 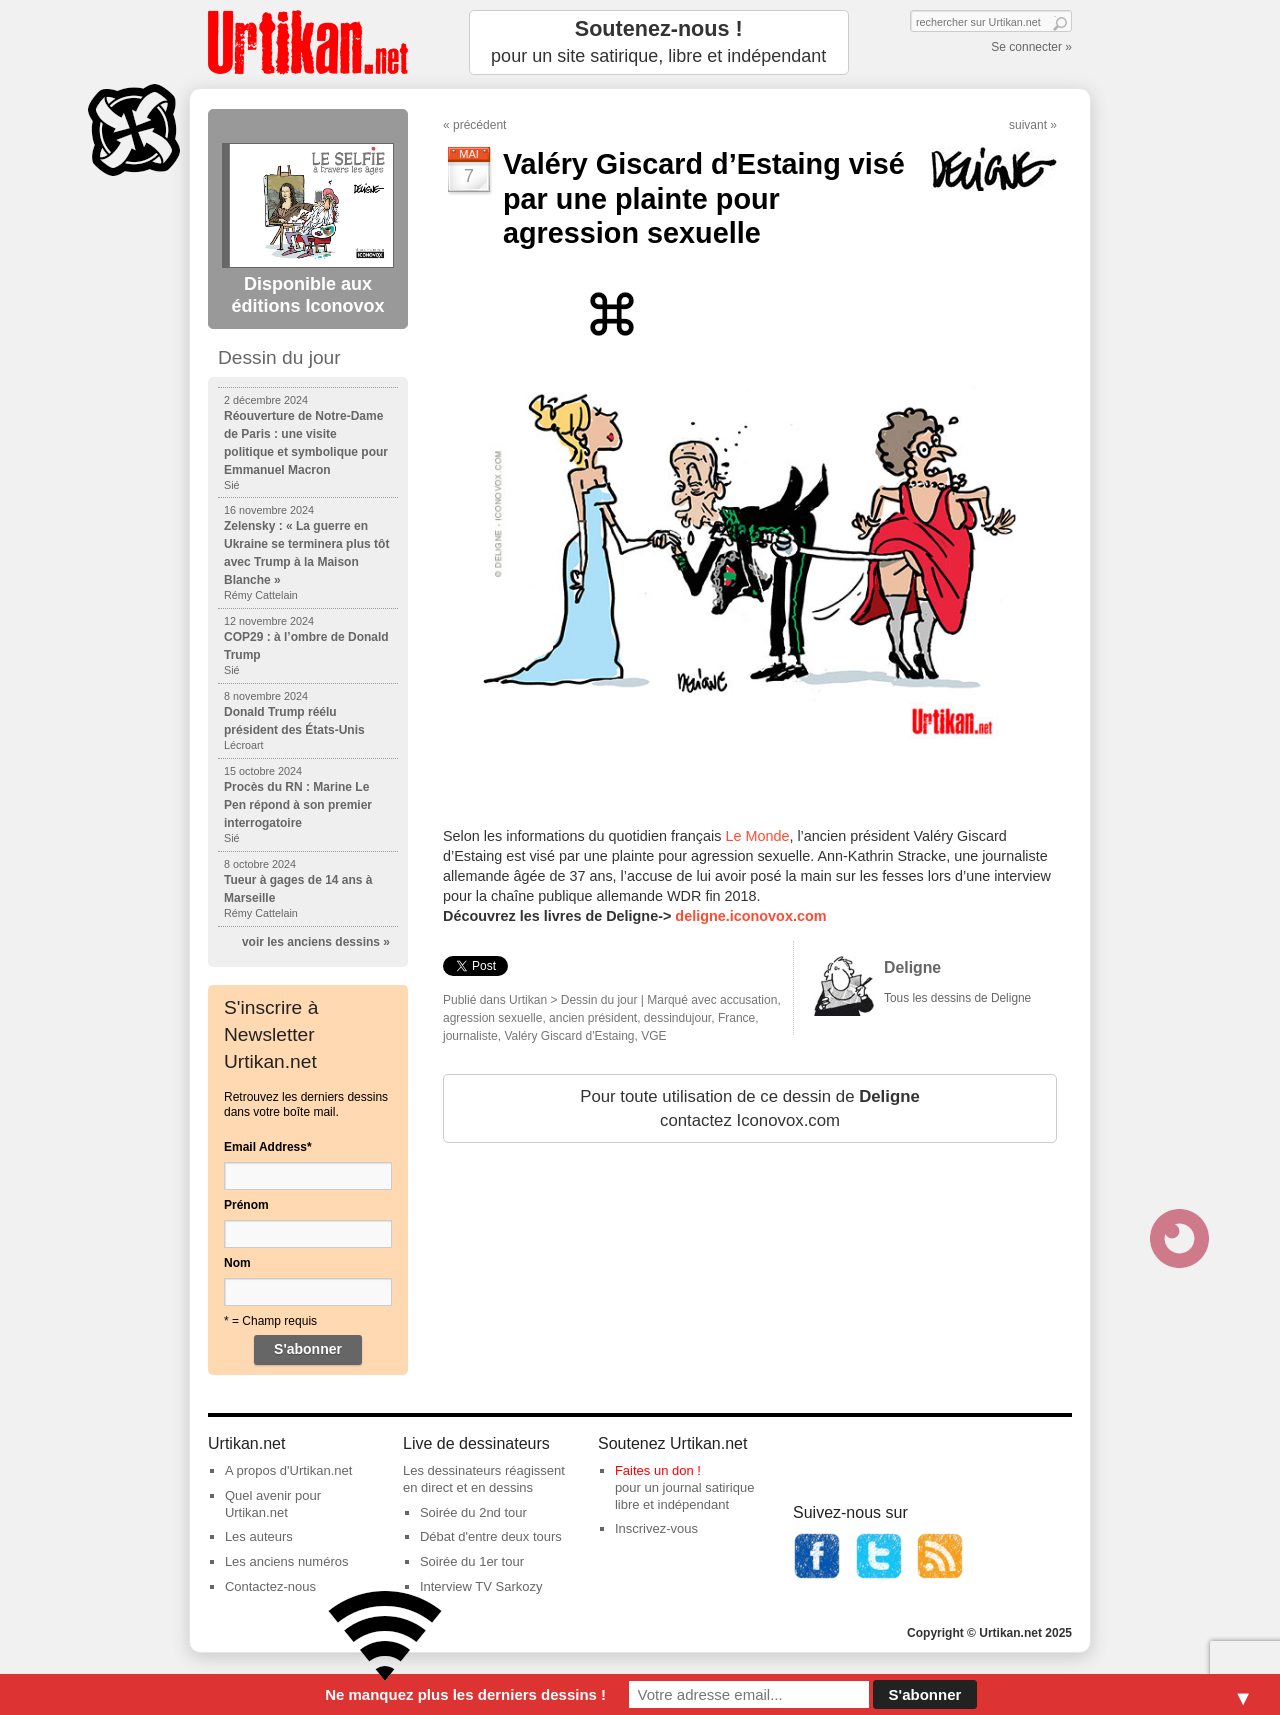 I want to click on command key symbol for keyboard shortcuts, so click(x=612, y=314).